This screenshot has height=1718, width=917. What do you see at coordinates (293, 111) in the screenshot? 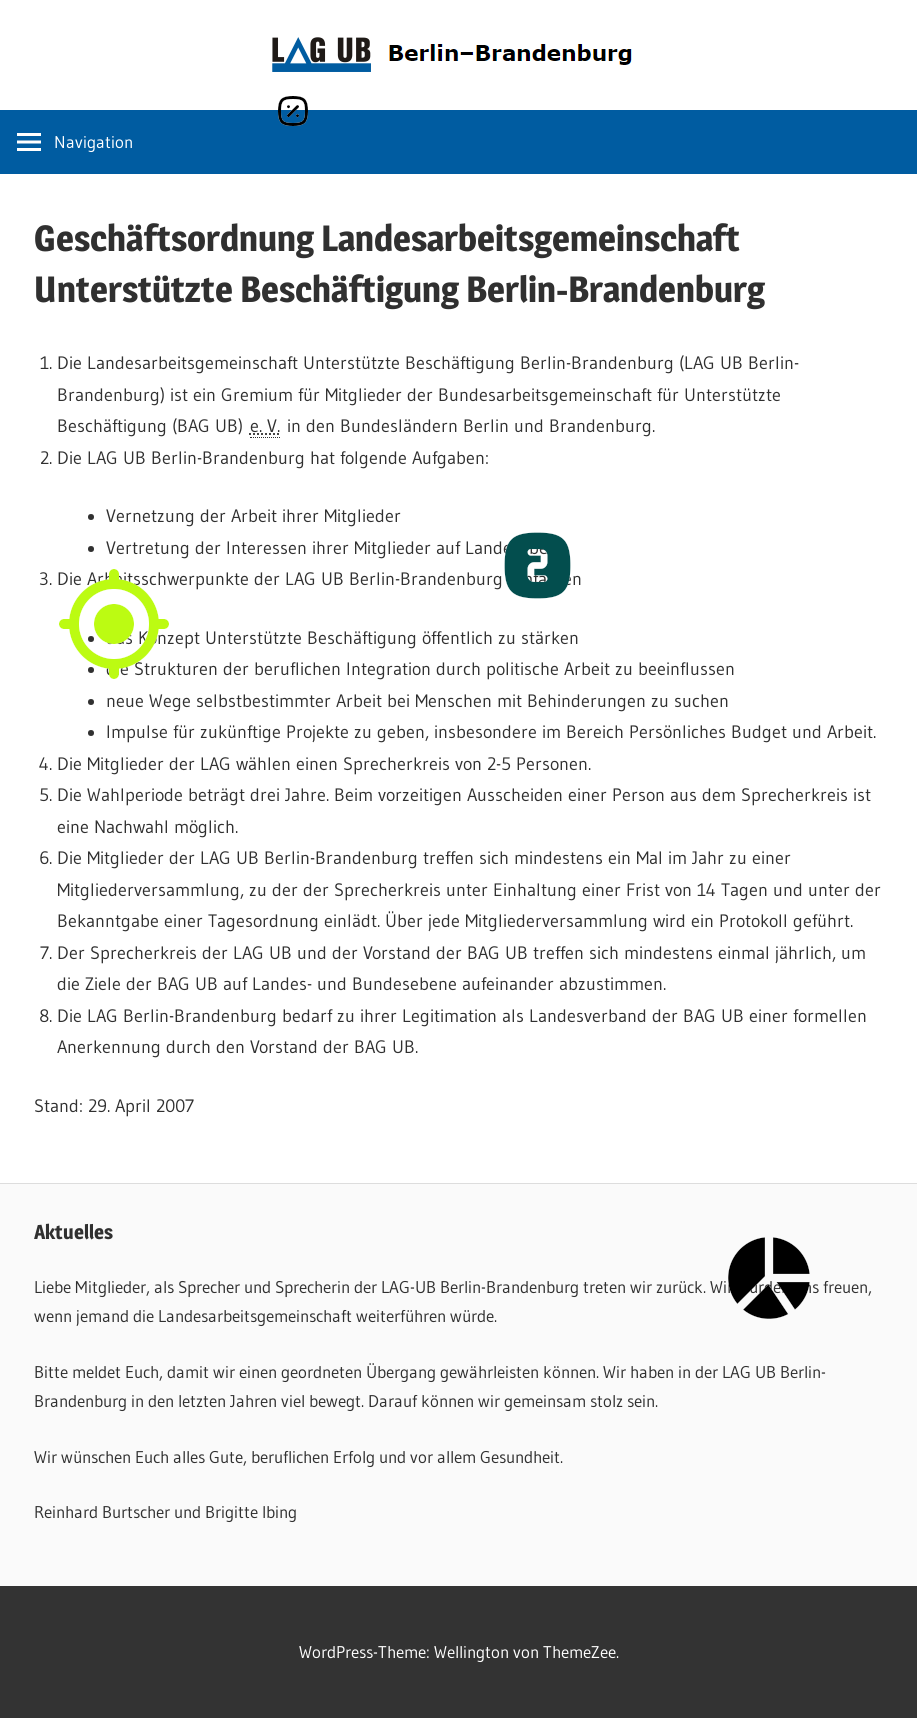
I see `view discount or promotional offer` at bounding box center [293, 111].